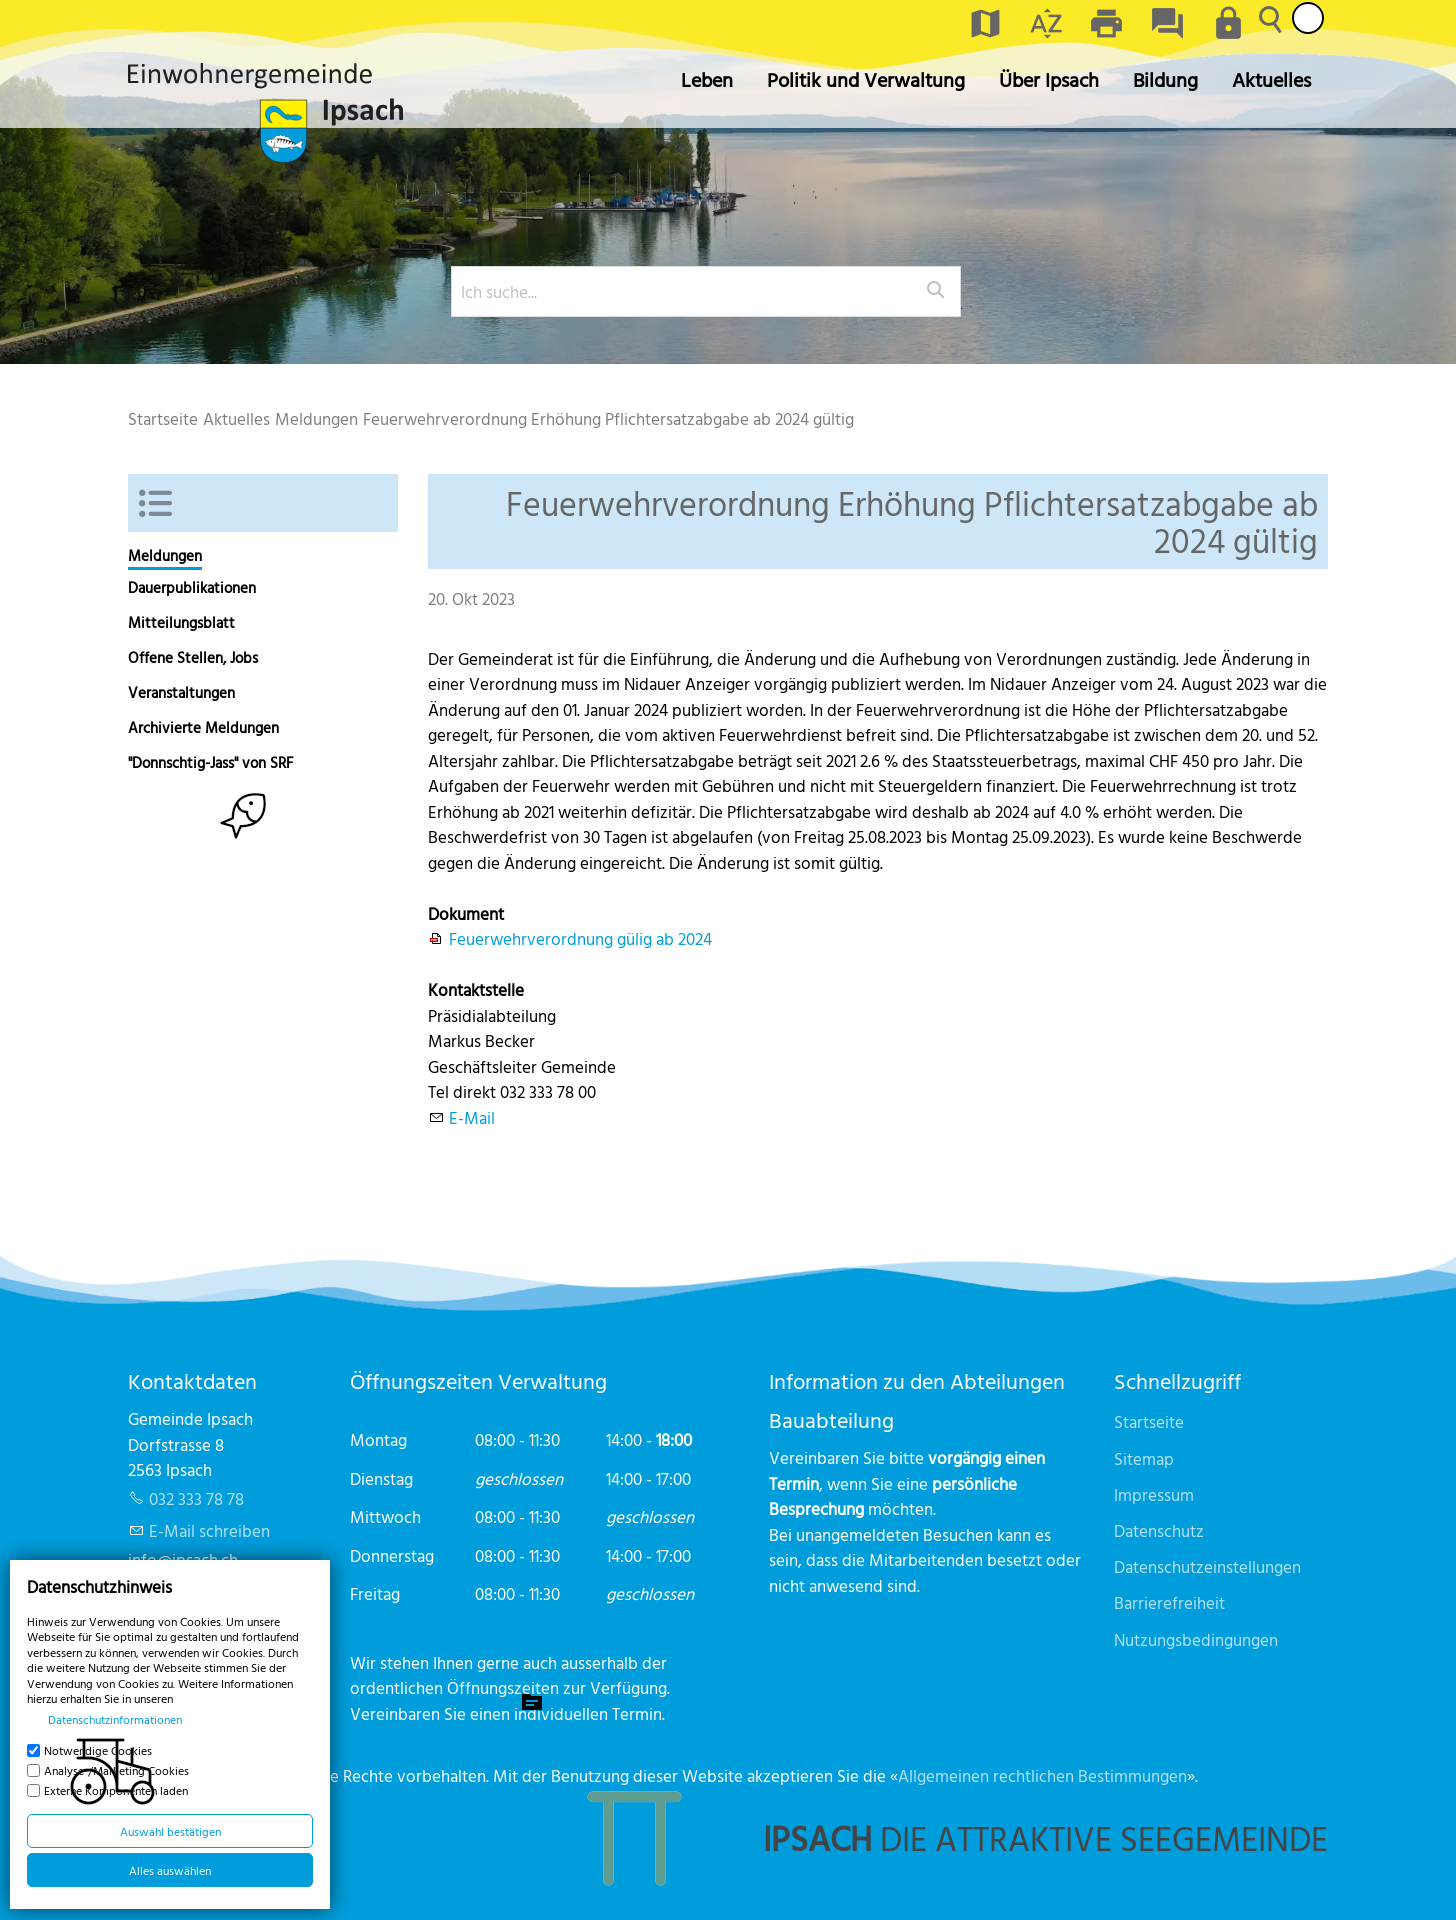 The image size is (1456, 1920). What do you see at coordinates (634, 1838) in the screenshot?
I see `access mathematical or scientific functions` at bounding box center [634, 1838].